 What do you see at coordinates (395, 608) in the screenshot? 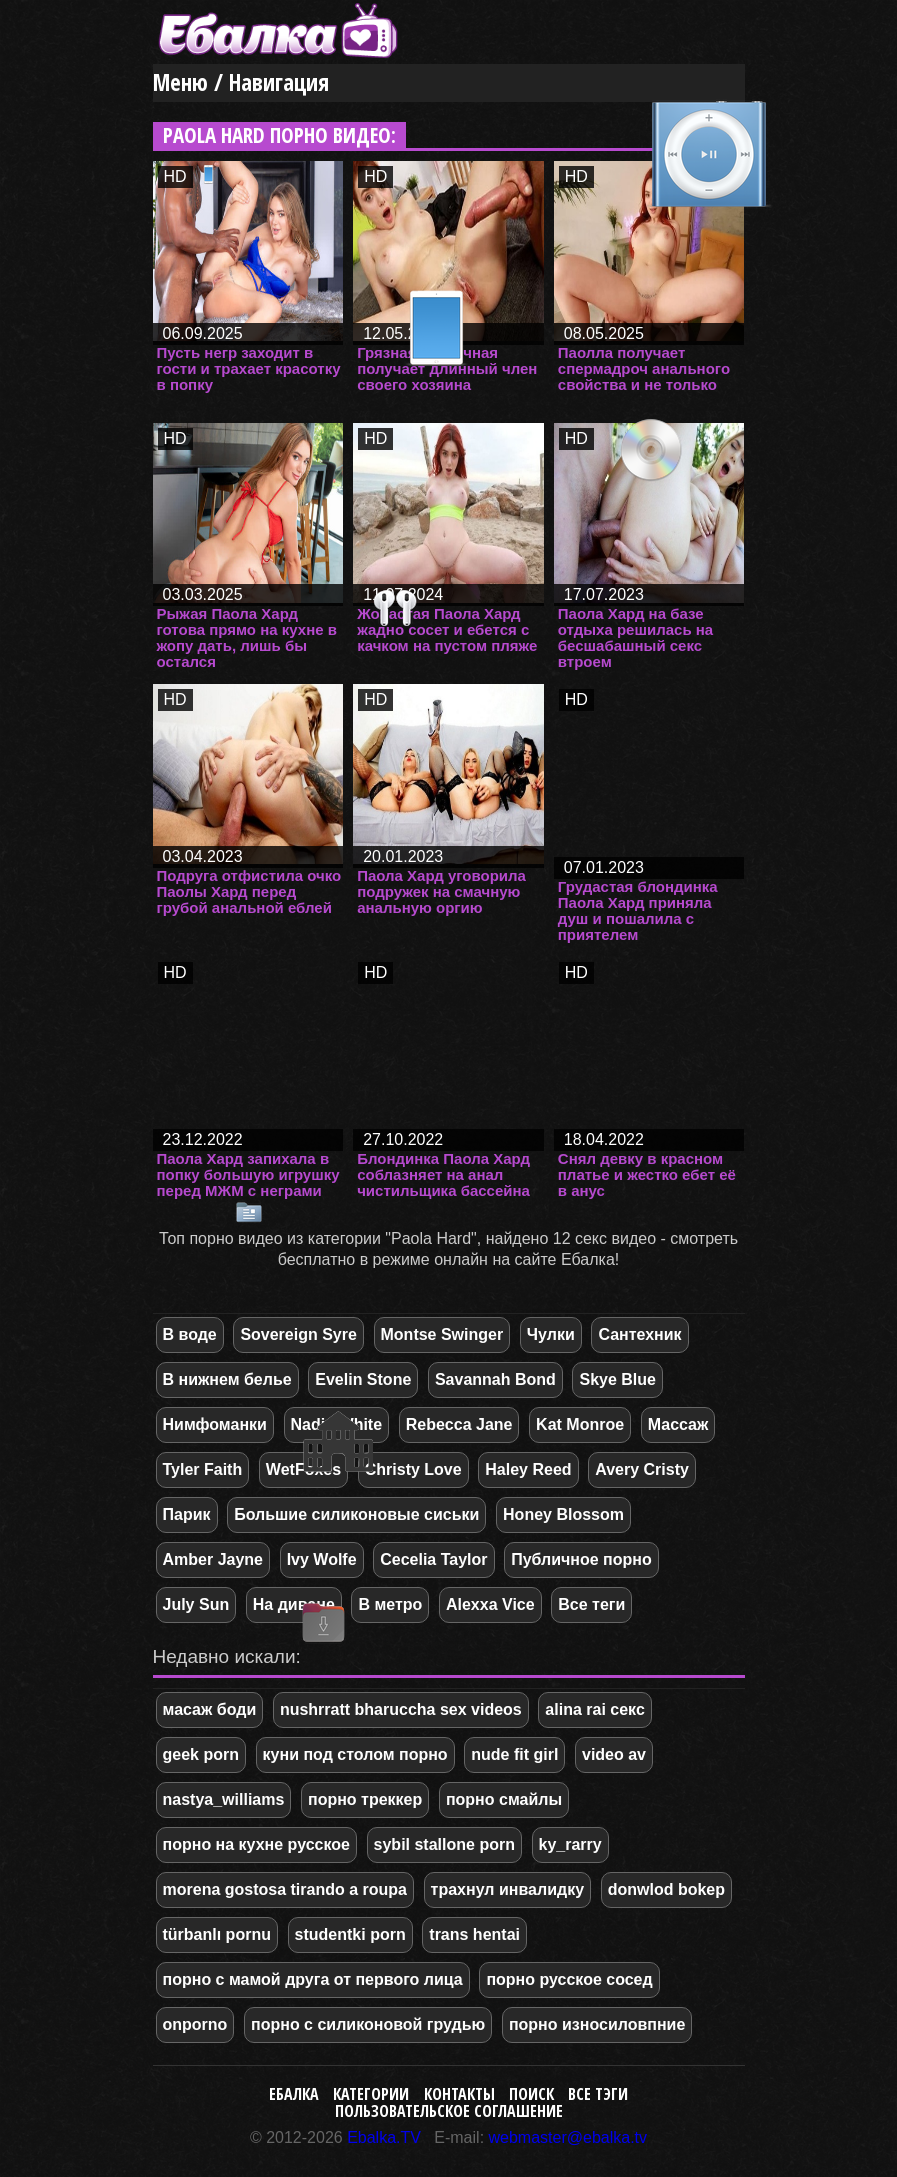
I see `connect bluetooth earbuds` at bounding box center [395, 608].